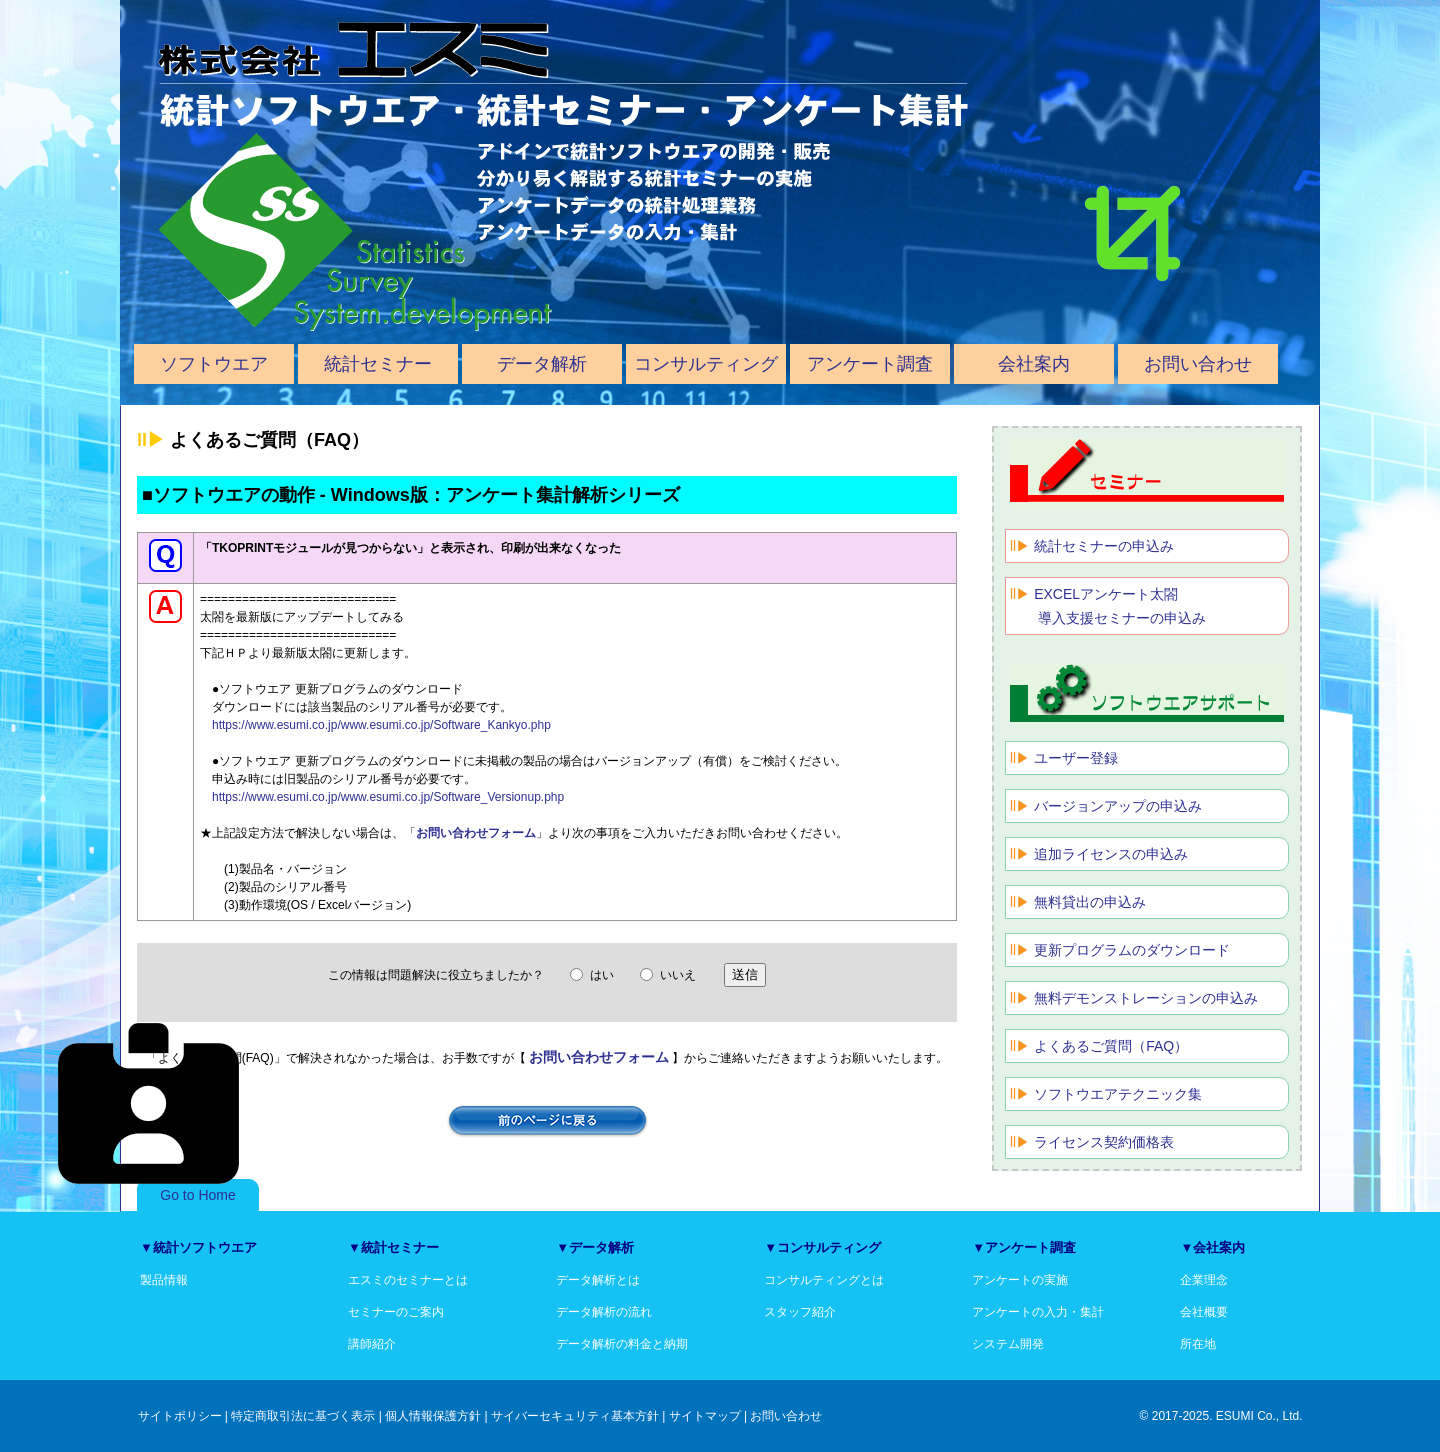  What do you see at coordinates (1132, 233) in the screenshot?
I see `crop an image` at bounding box center [1132, 233].